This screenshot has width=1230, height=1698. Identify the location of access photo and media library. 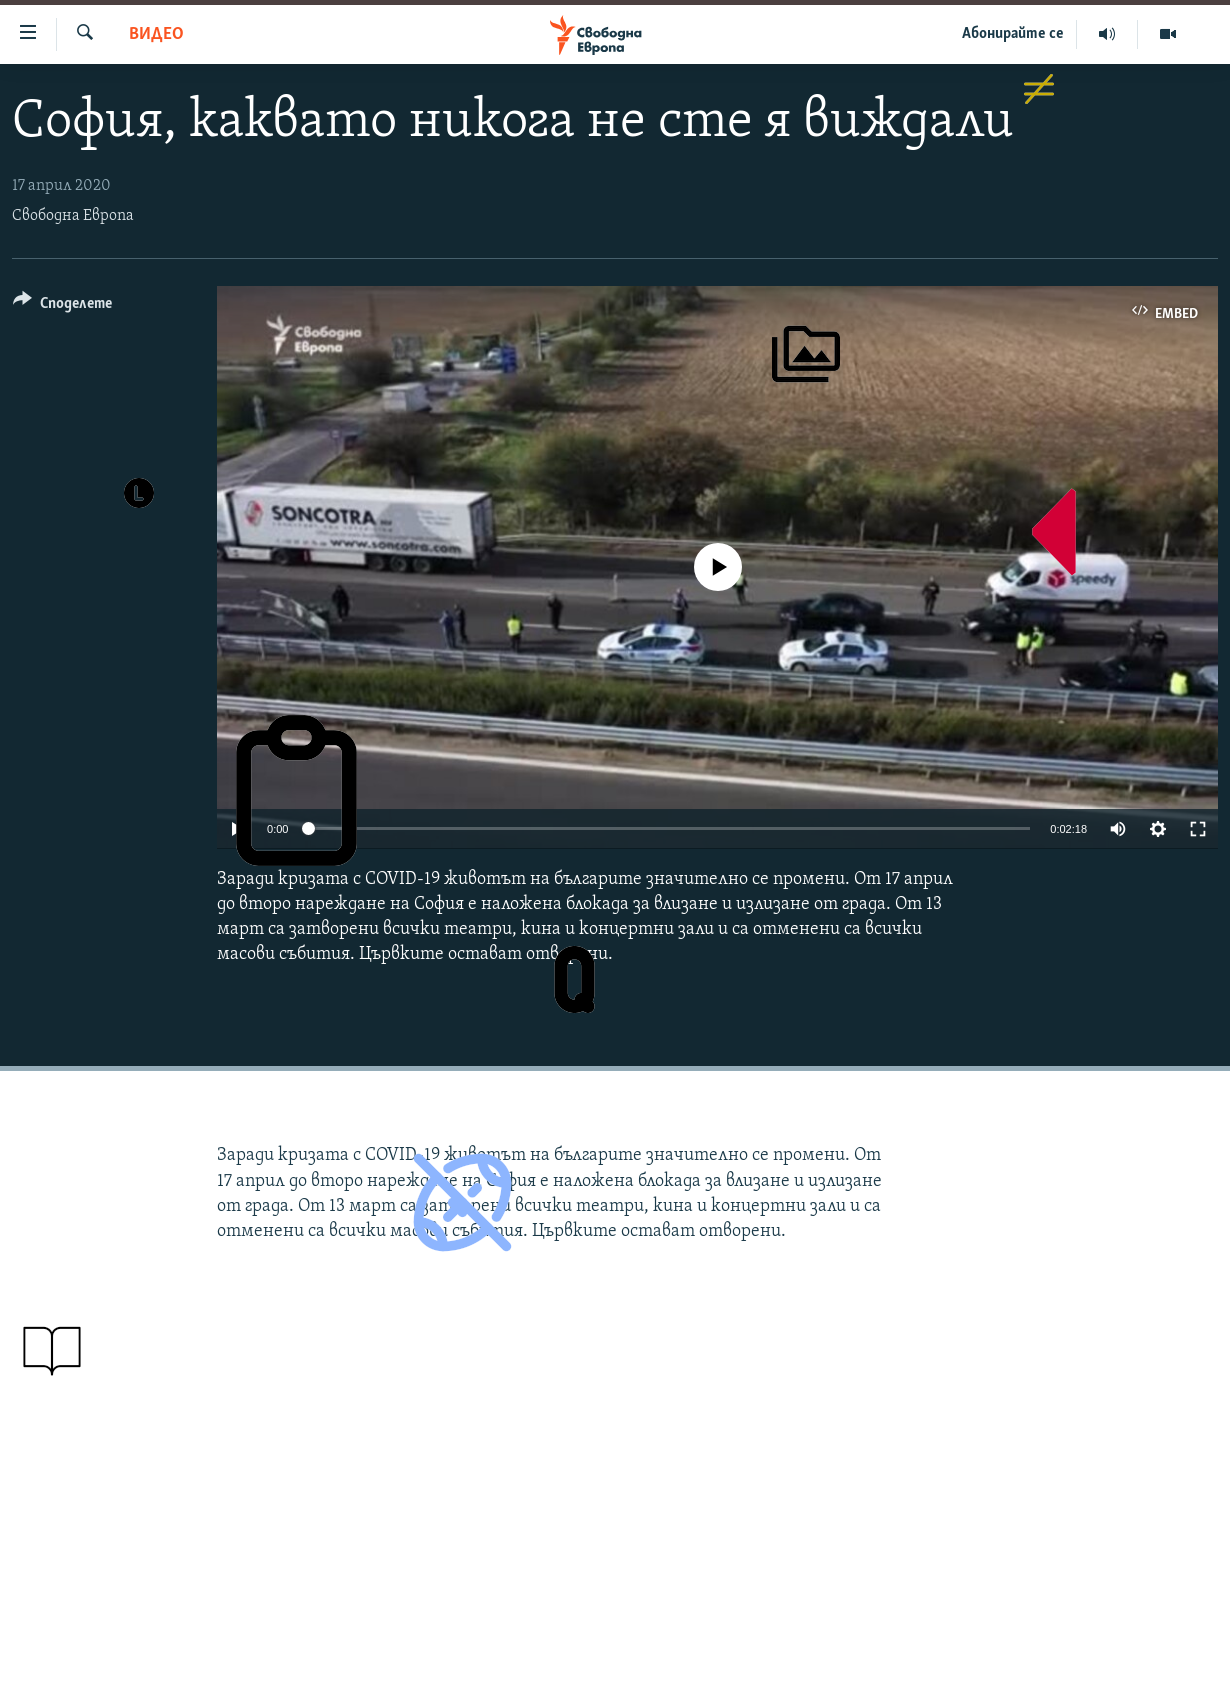
(806, 354).